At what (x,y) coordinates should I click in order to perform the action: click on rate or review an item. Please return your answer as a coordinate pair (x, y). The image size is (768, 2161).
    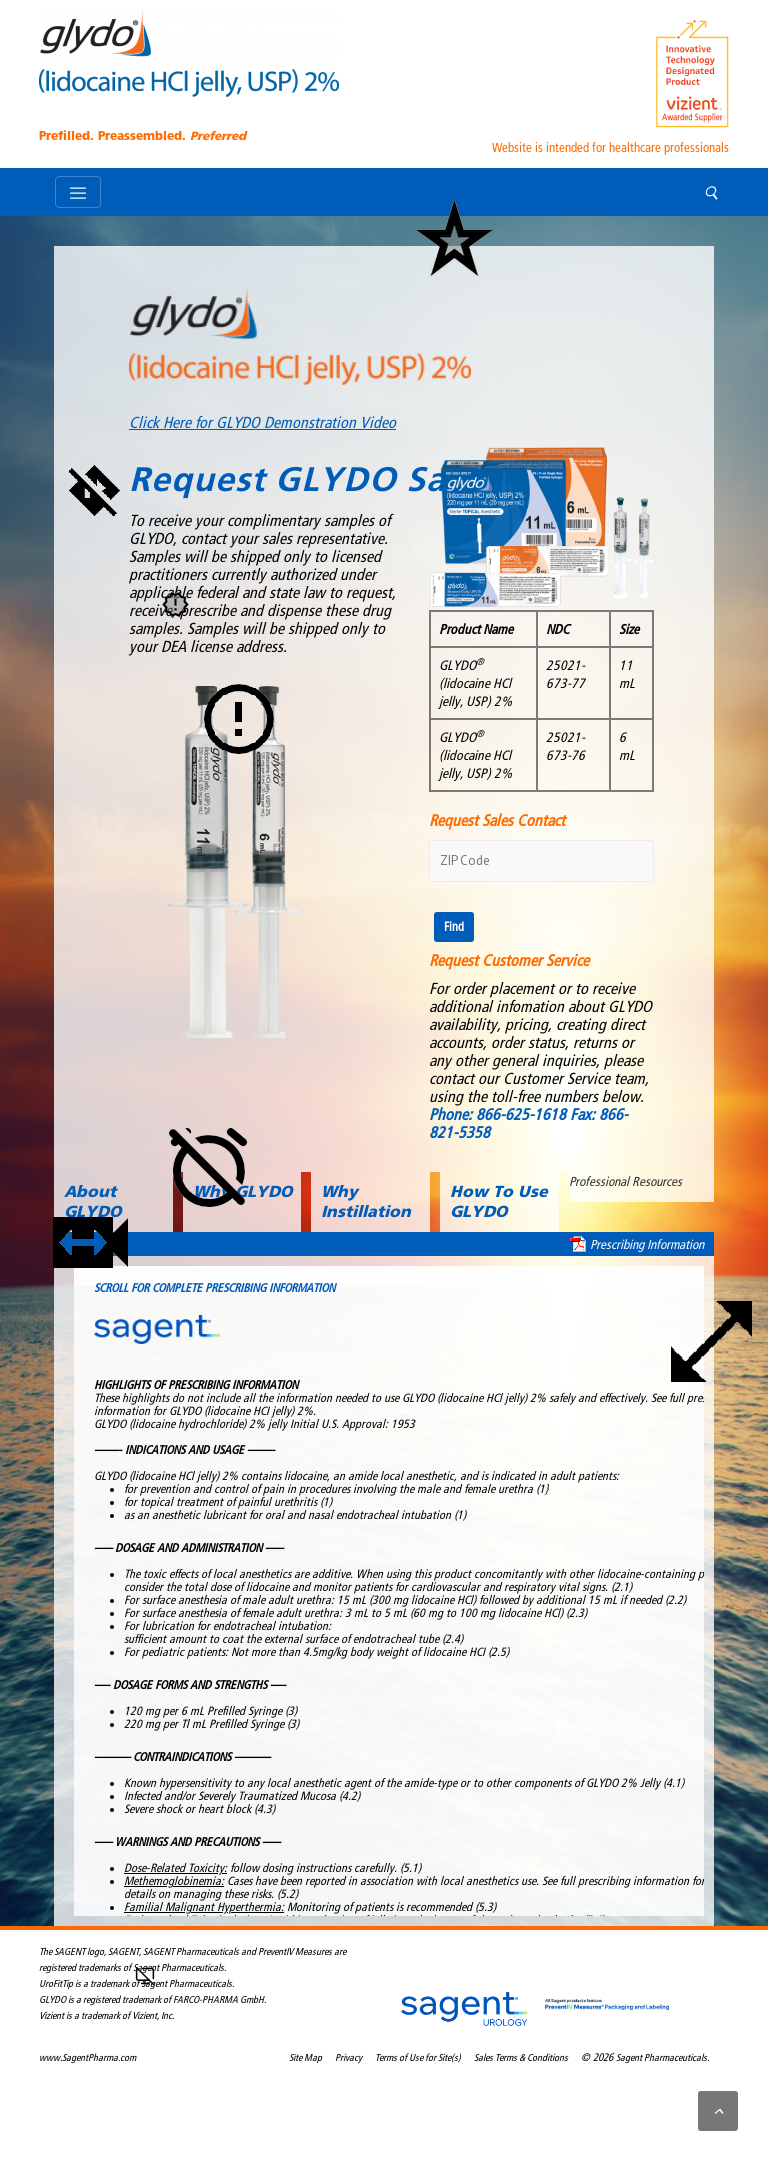
    Looking at the image, I should click on (454, 237).